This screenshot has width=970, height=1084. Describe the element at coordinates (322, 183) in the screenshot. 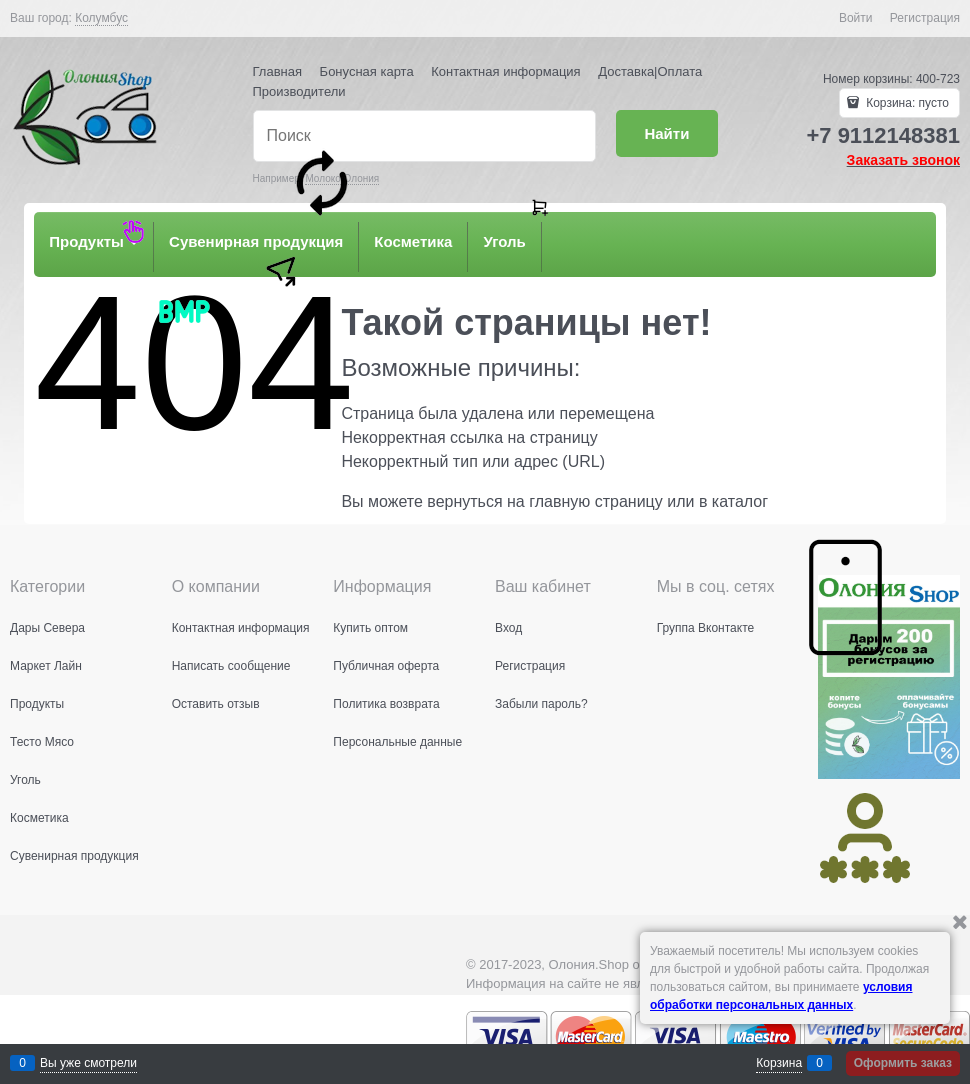

I see `refresh or reload content` at that location.